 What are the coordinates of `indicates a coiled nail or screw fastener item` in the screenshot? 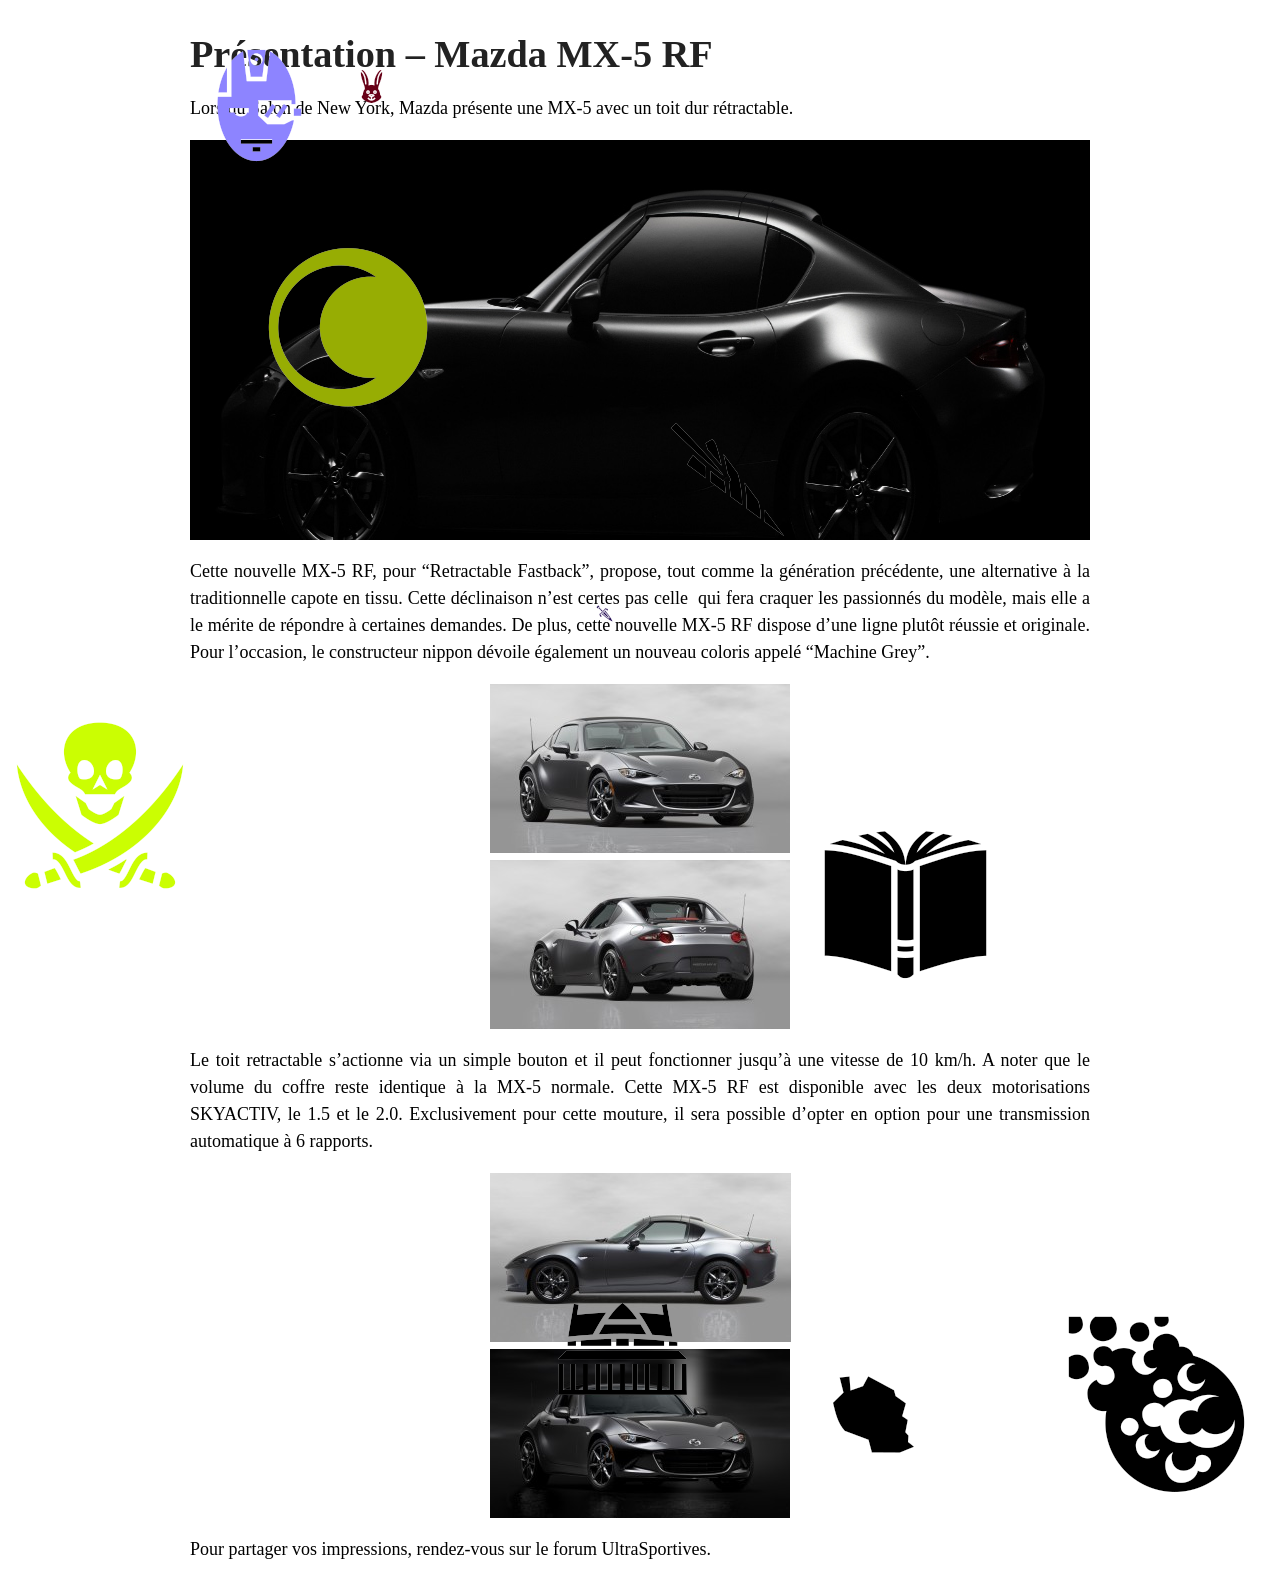 It's located at (727, 479).